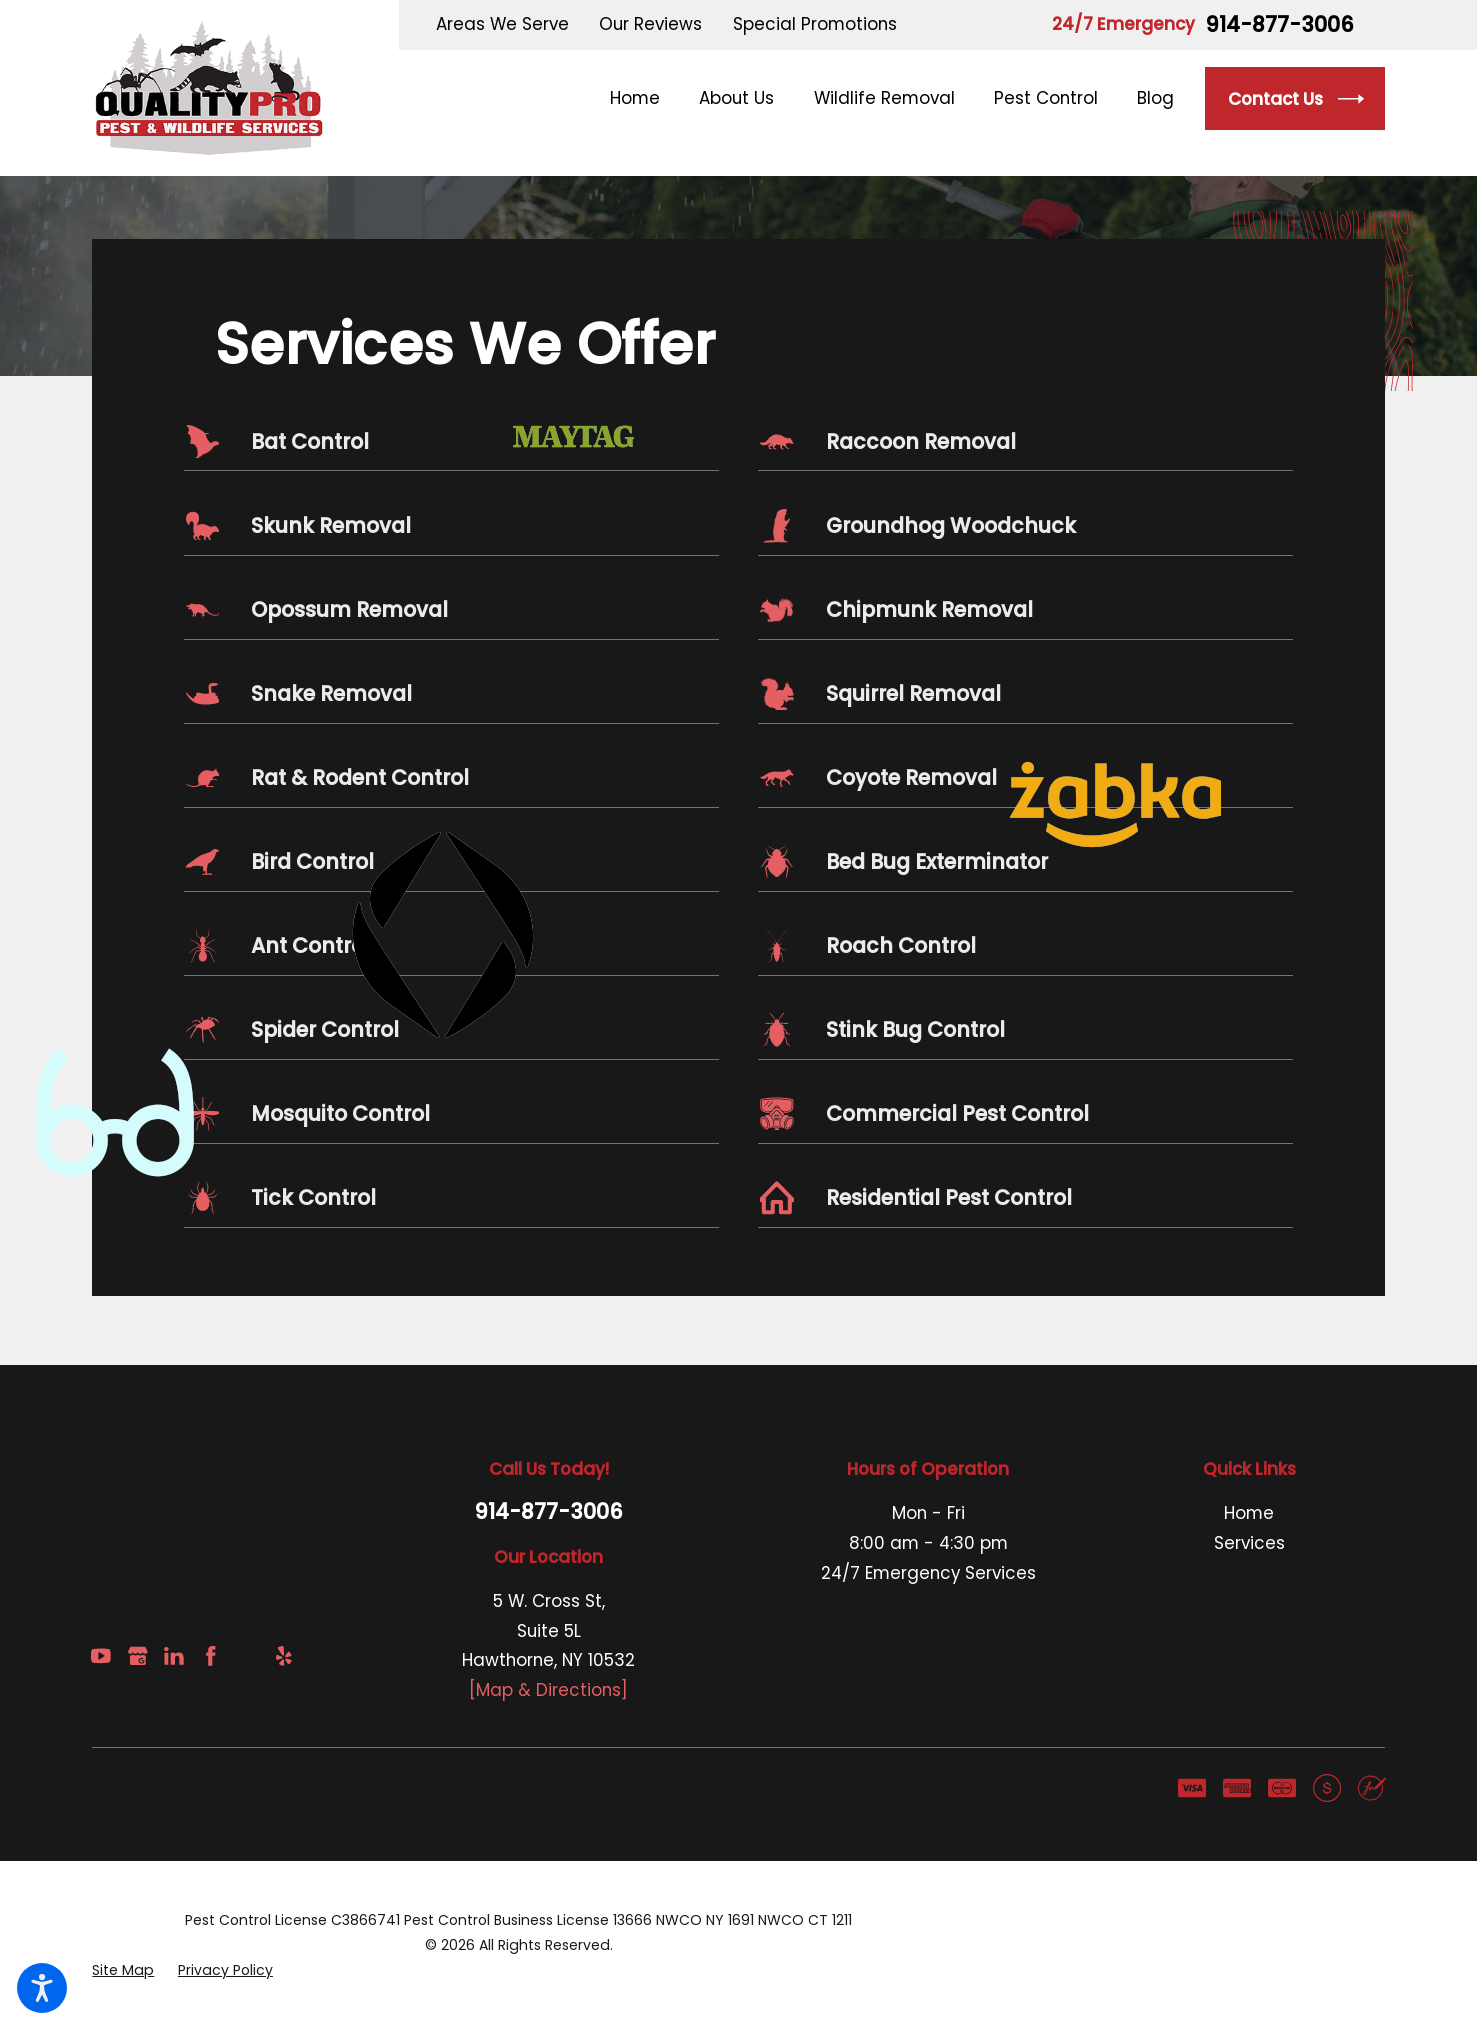 This screenshot has width=1477, height=2030. I want to click on open the Żabka convenience store app, so click(1115, 804).